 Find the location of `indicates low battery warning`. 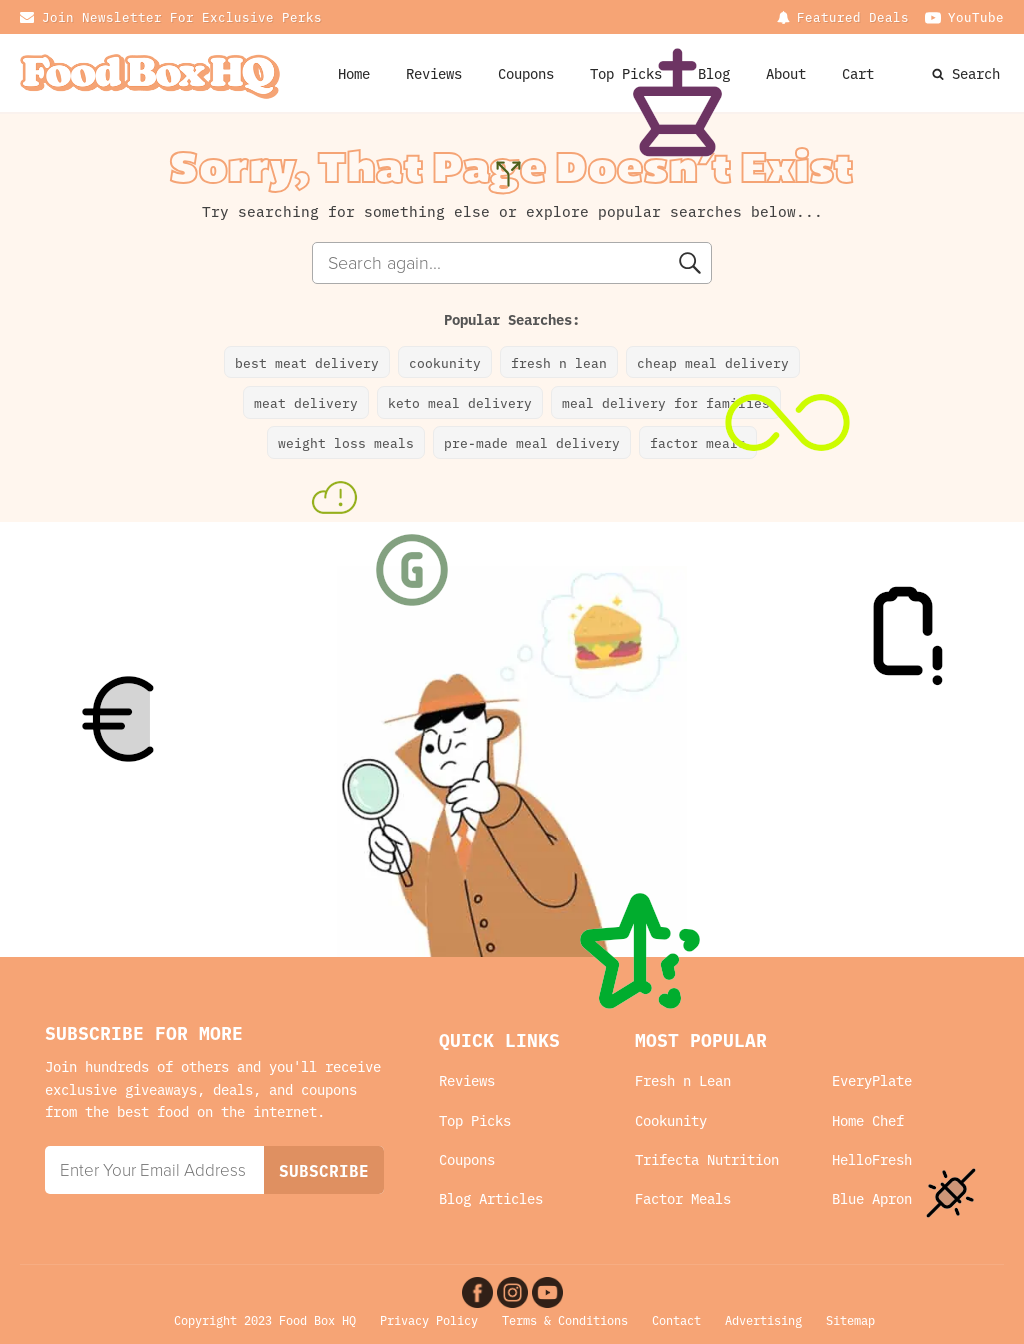

indicates low battery warning is located at coordinates (903, 631).